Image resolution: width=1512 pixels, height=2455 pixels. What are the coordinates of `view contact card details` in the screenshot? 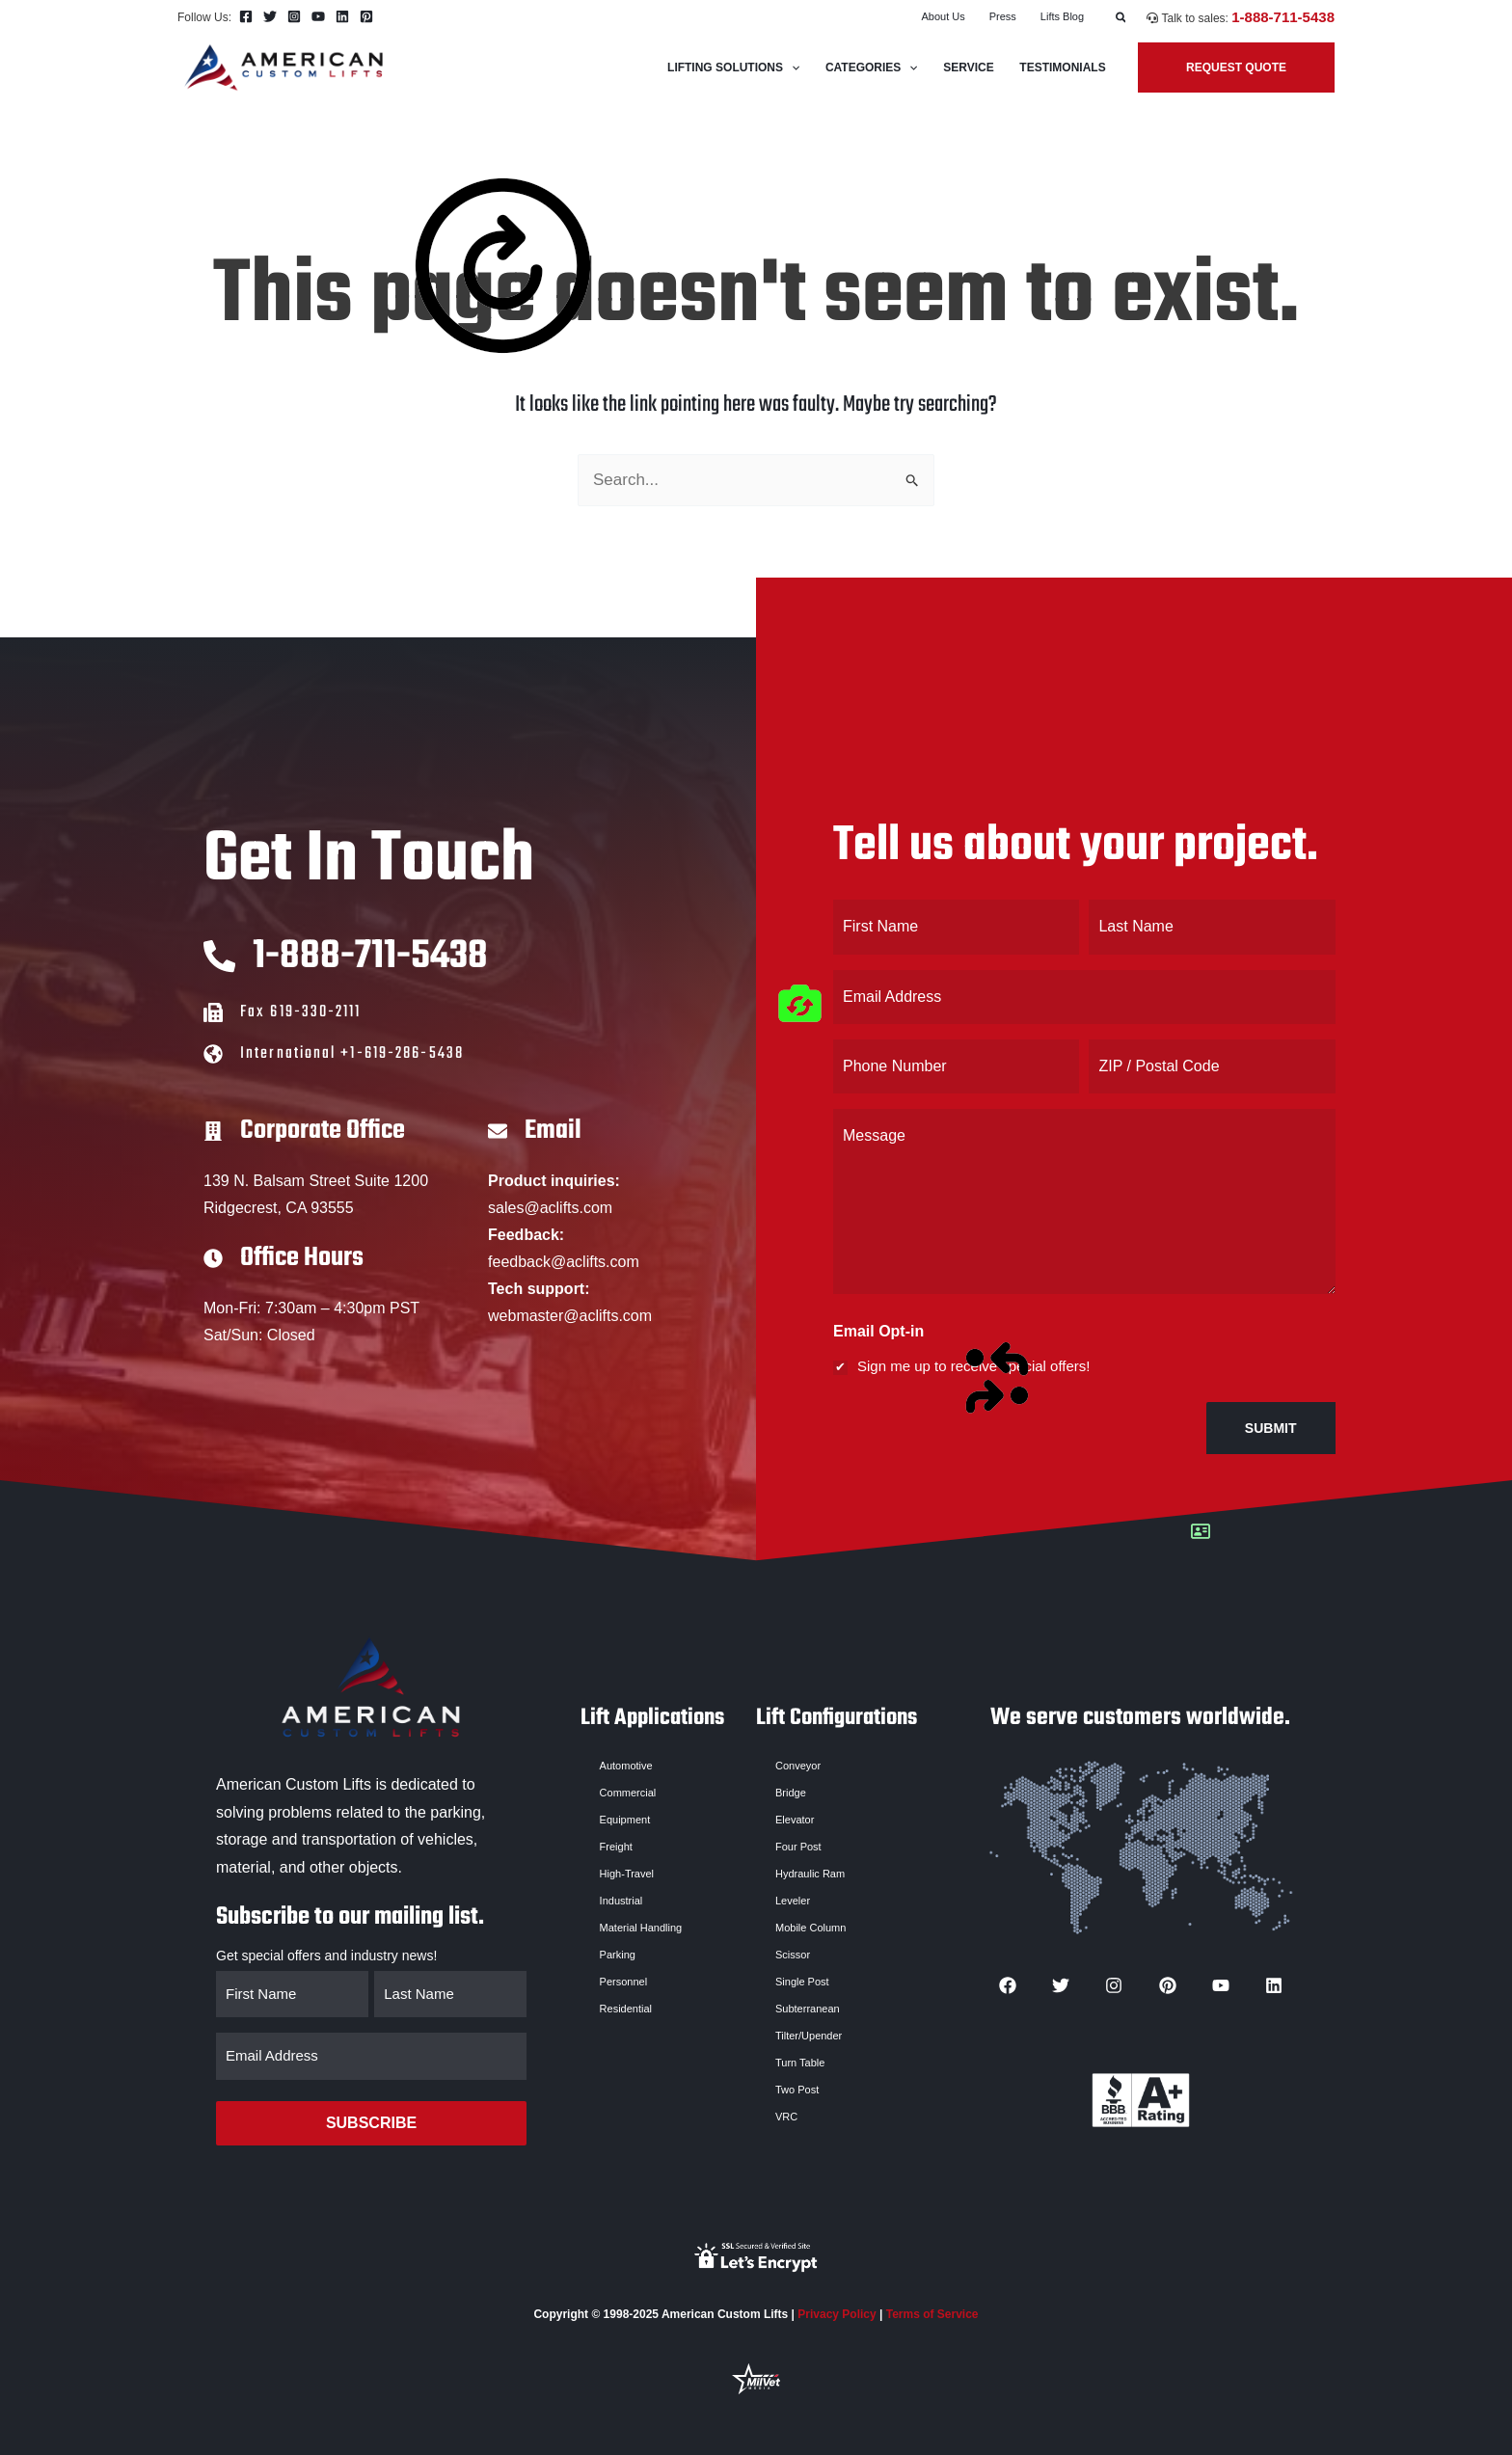 It's located at (1201, 1531).